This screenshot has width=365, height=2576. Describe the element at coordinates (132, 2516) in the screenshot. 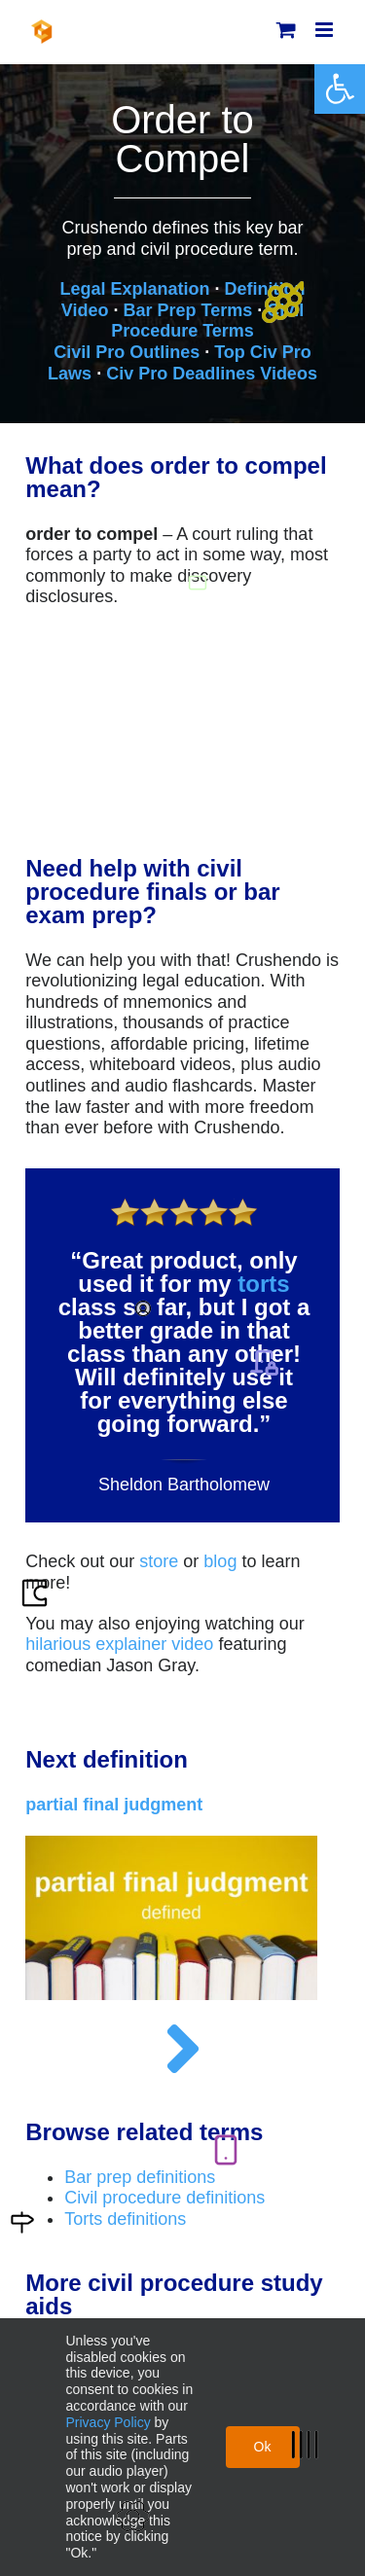

I see `access settings or preferences` at that location.